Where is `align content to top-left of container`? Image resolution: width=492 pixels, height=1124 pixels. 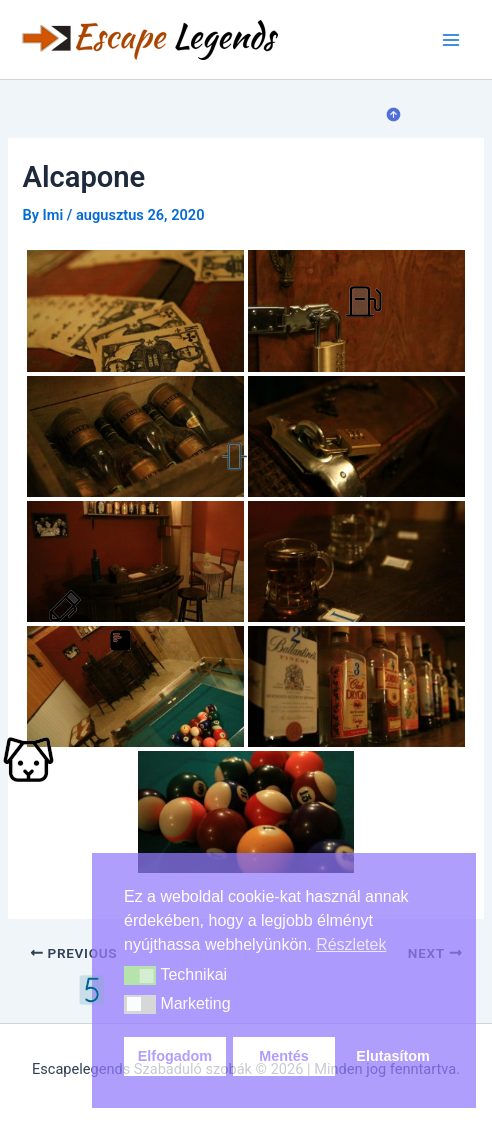
align content to top-left of container is located at coordinates (120, 640).